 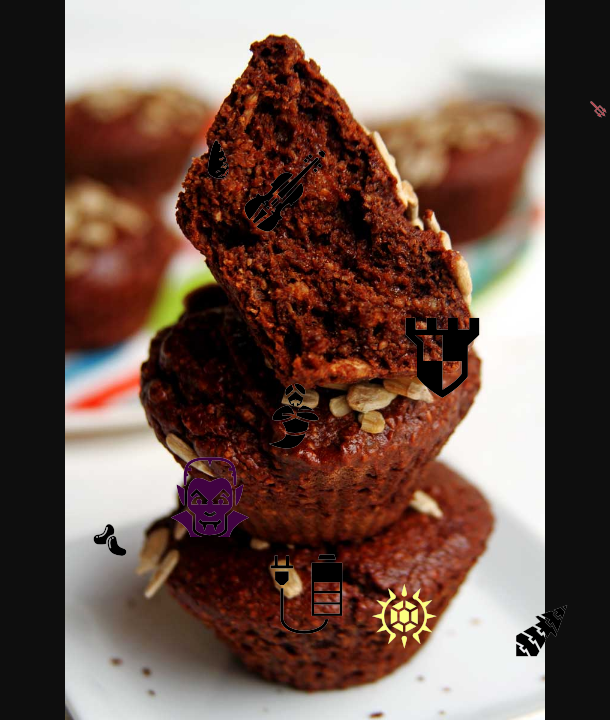 What do you see at coordinates (295, 416) in the screenshot?
I see `summon or interact with a djinn character` at bounding box center [295, 416].